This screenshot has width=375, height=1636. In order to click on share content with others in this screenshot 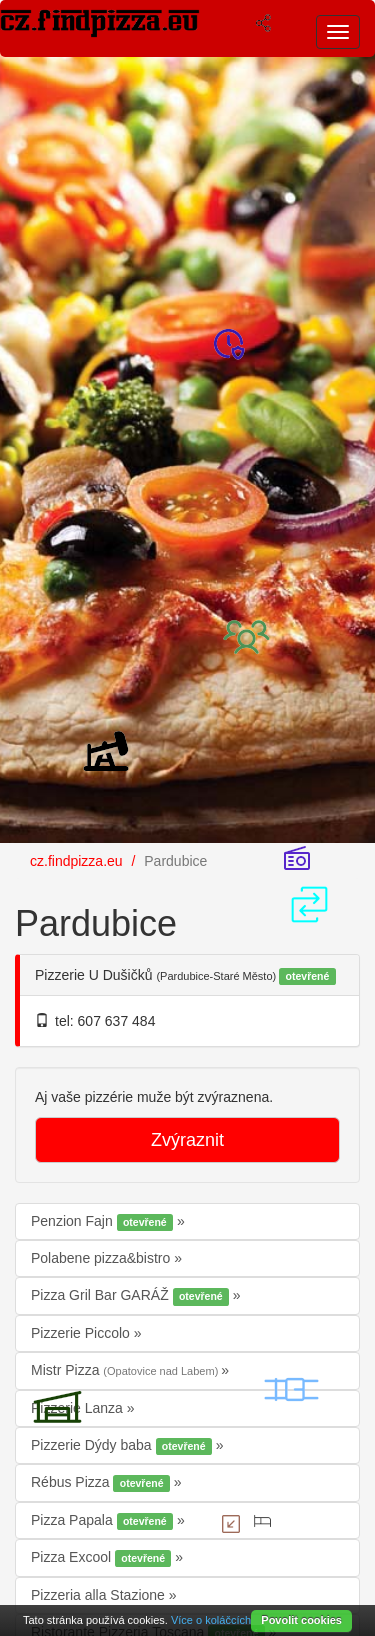, I will do `click(264, 23)`.